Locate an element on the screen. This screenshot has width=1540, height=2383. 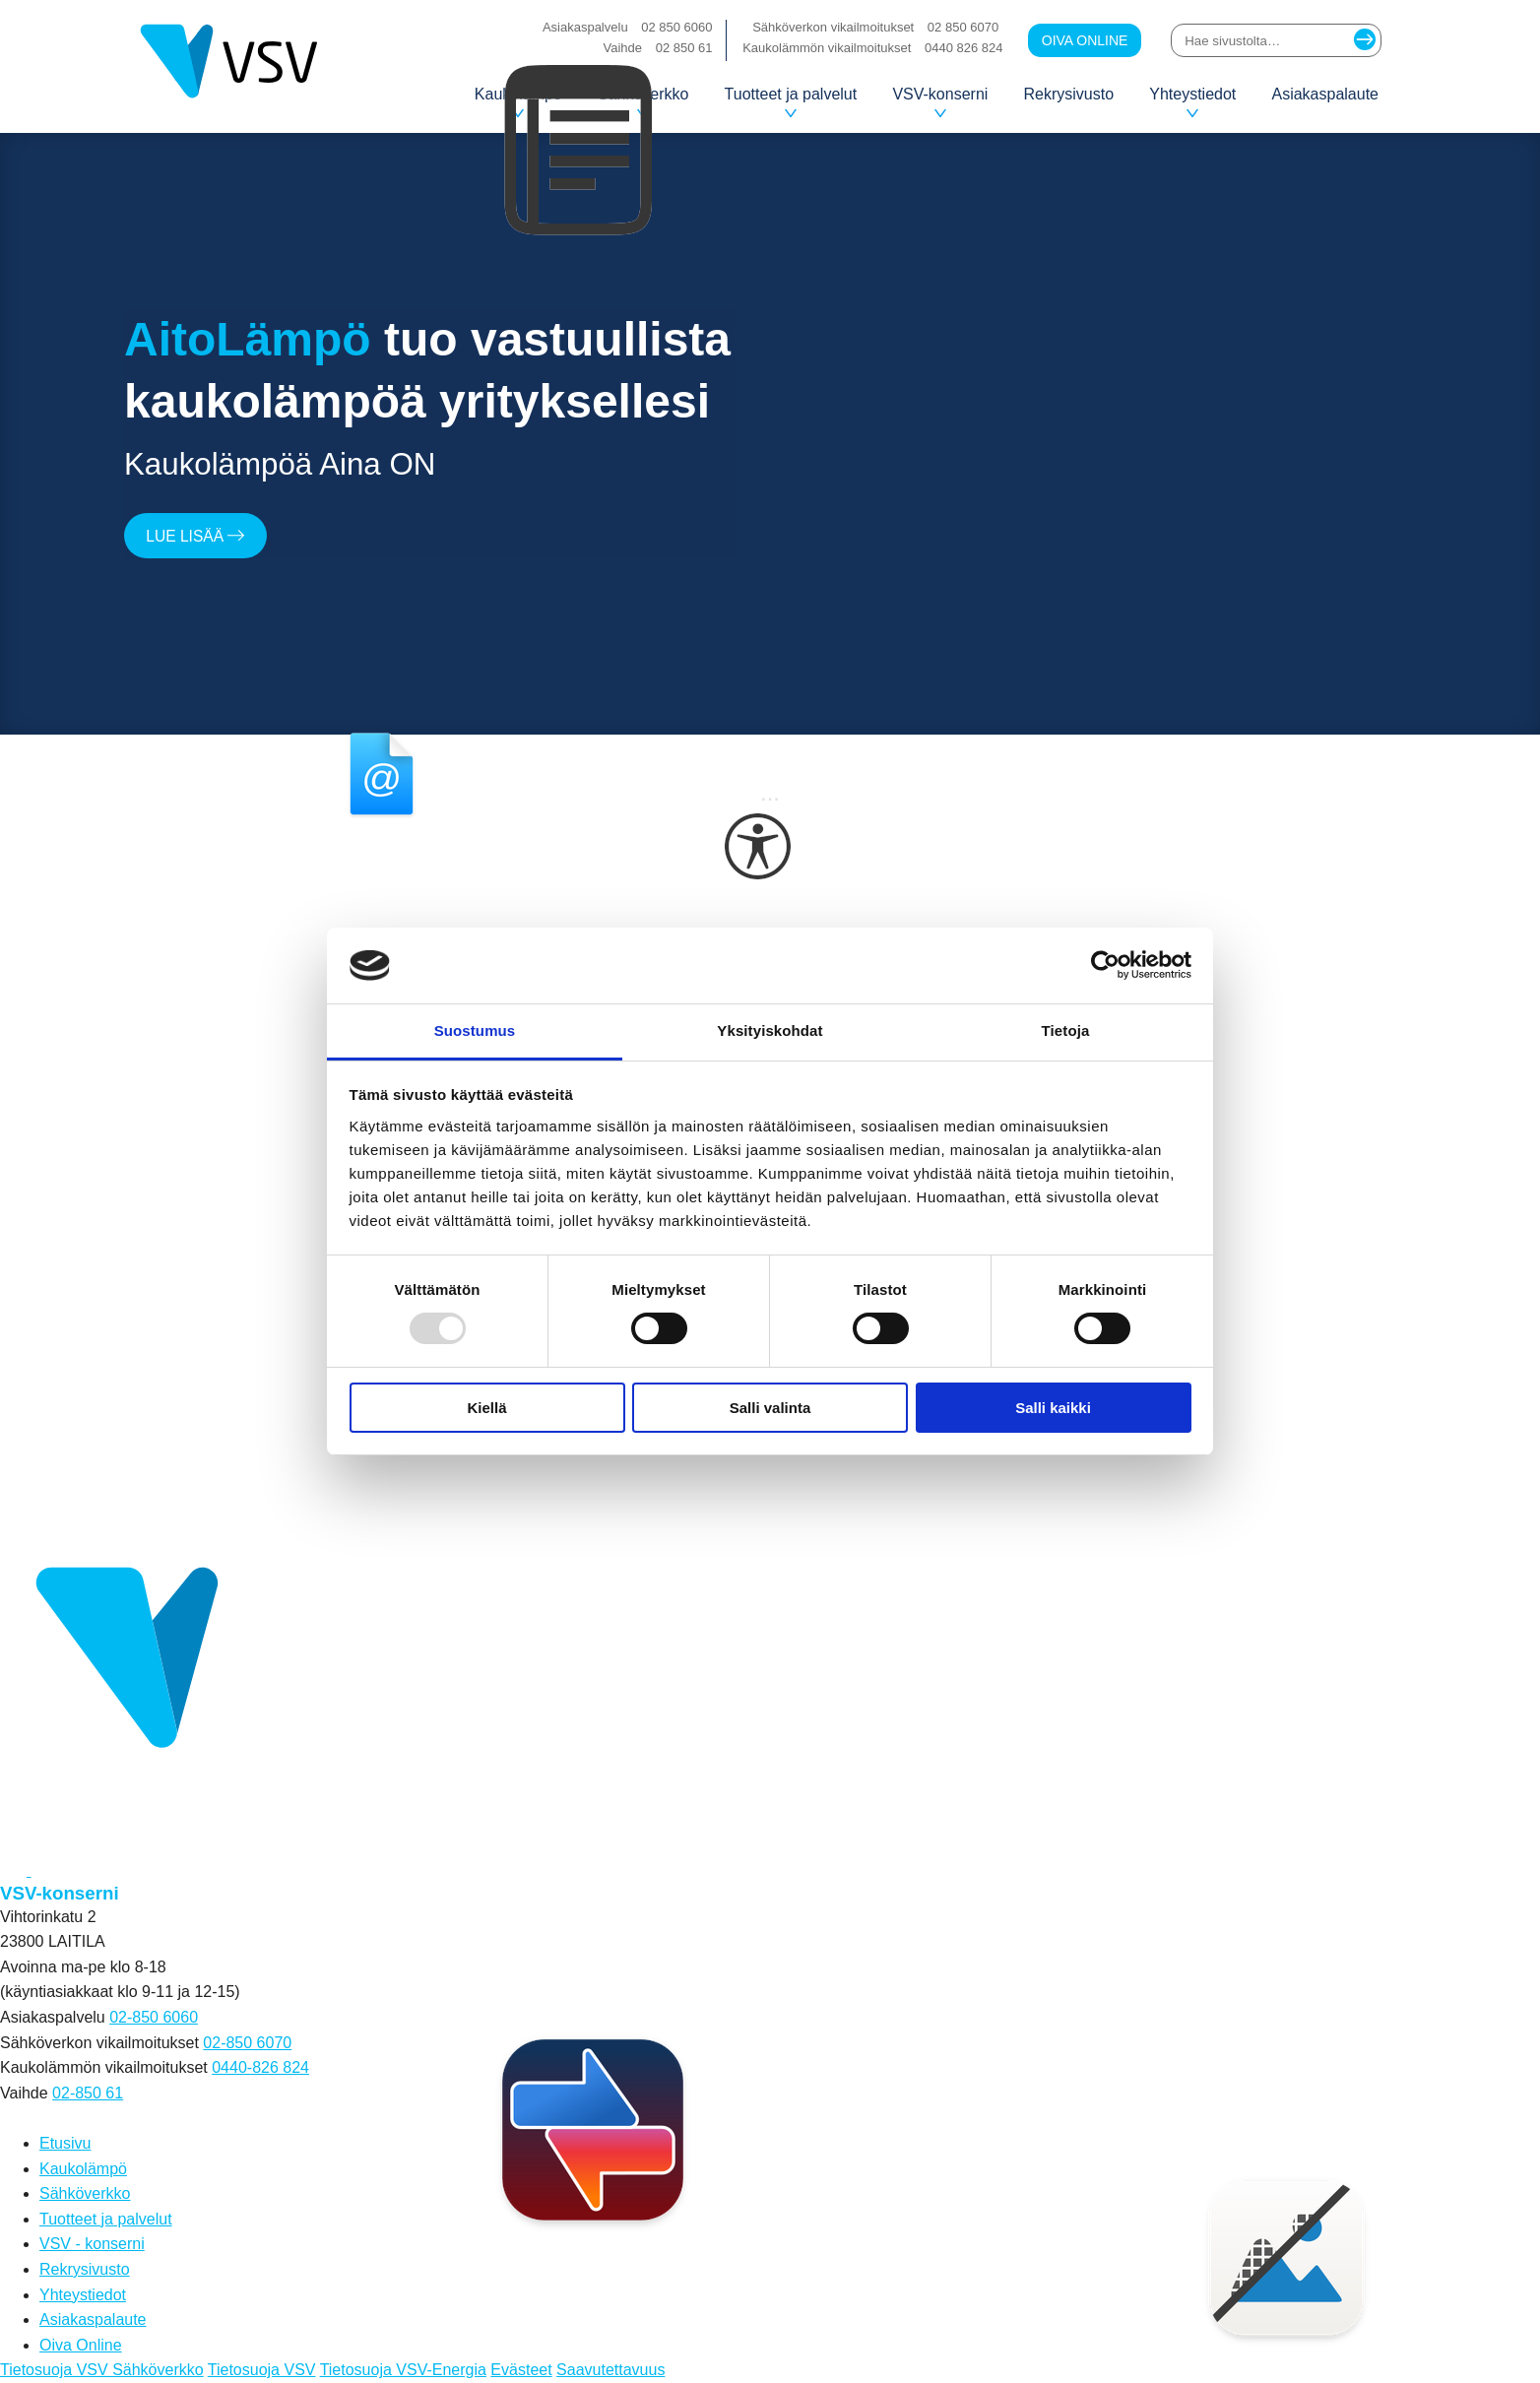
open the notes app is located at coordinates (584, 156).